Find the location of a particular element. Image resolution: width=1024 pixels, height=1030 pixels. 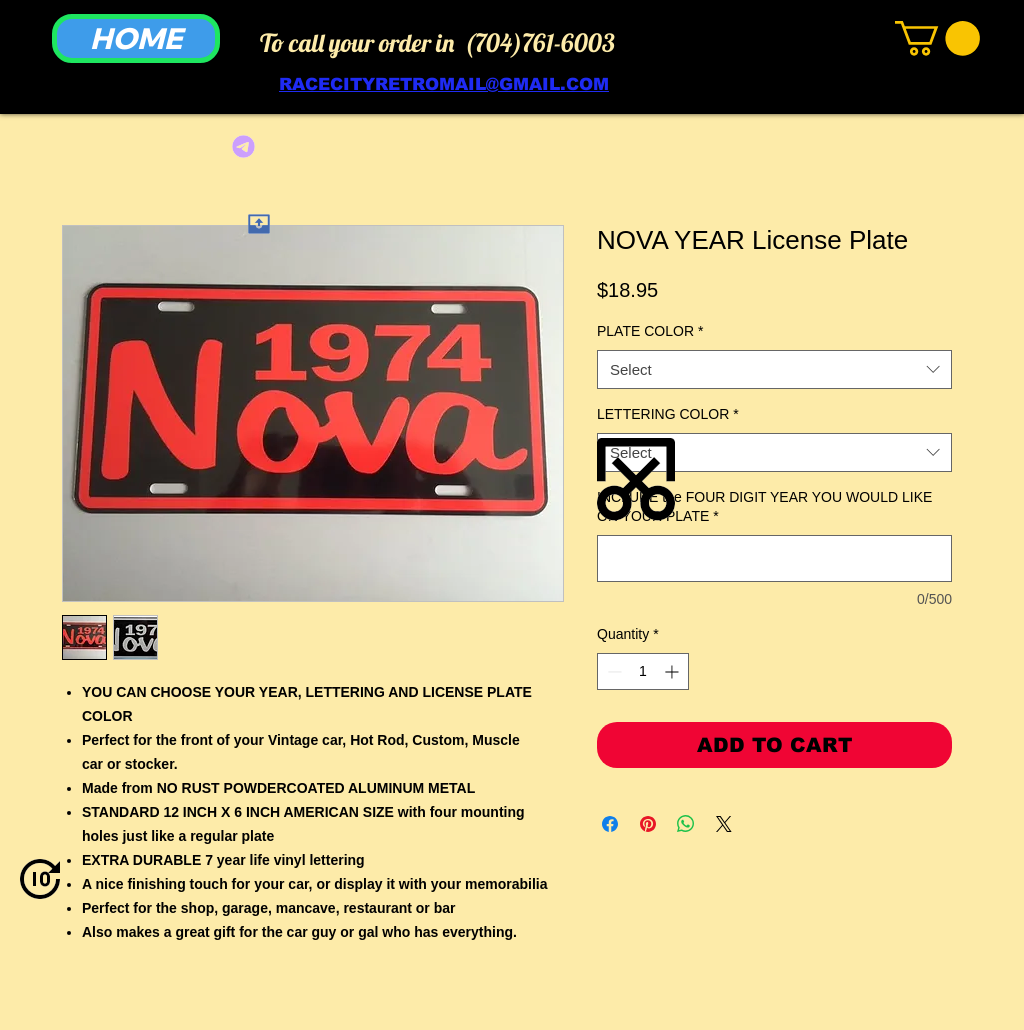

skip forward 10 seconds is located at coordinates (40, 879).